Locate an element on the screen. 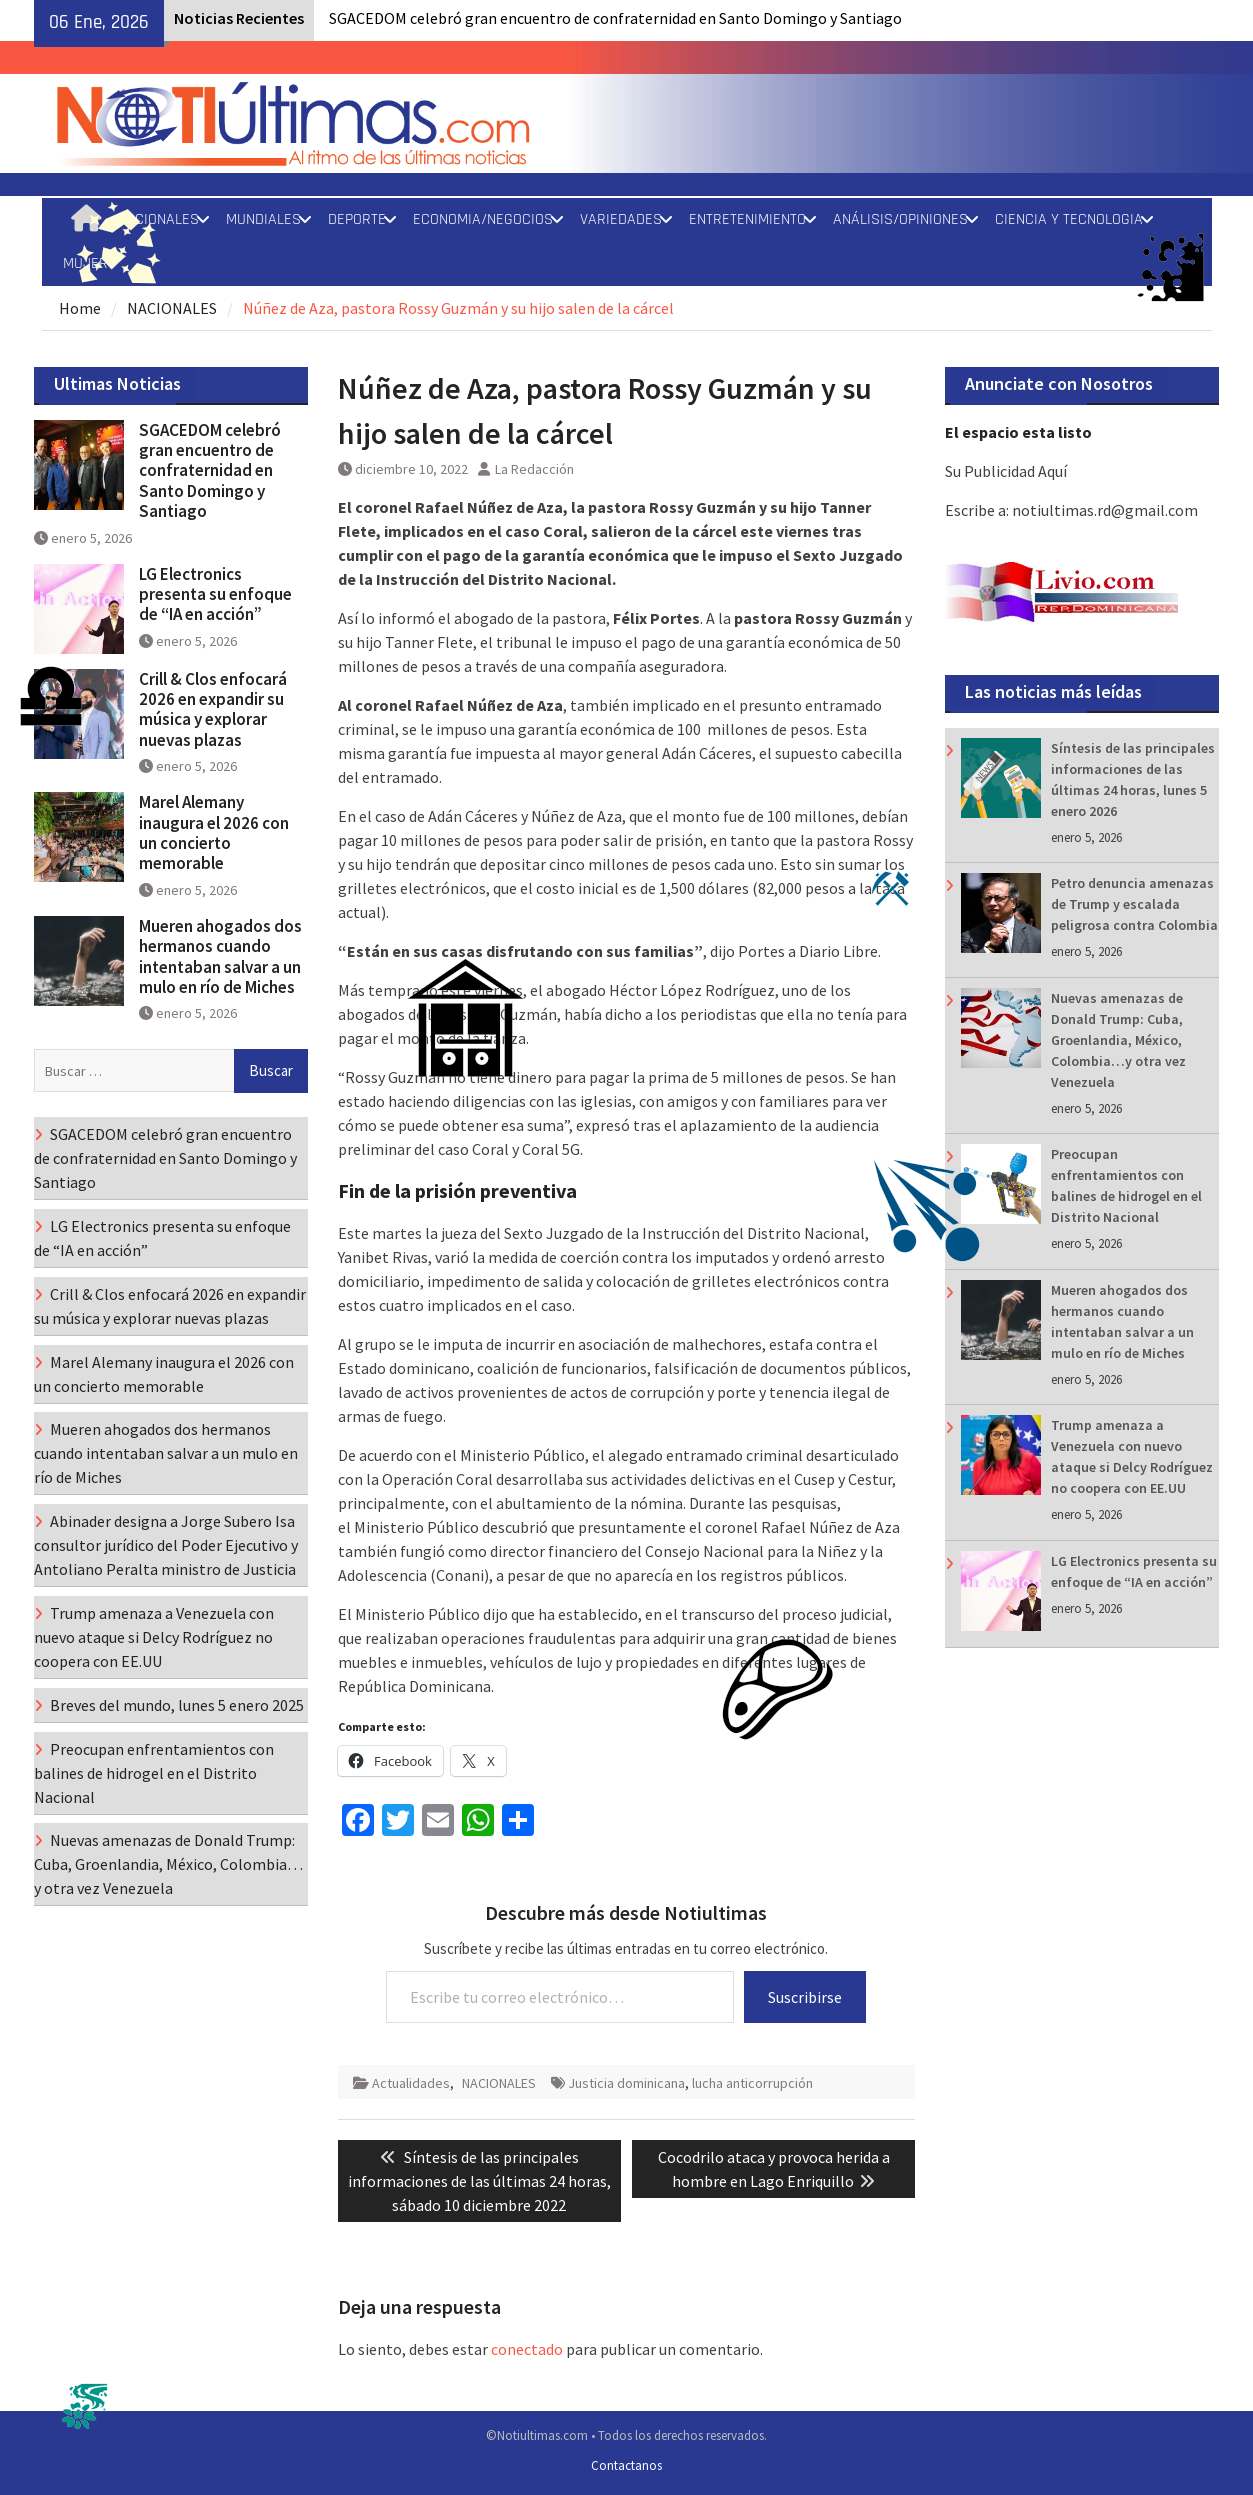 The height and width of the screenshot is (2495, 1253). browse fragrance or perfume products is located at coordinates (84, 2406).